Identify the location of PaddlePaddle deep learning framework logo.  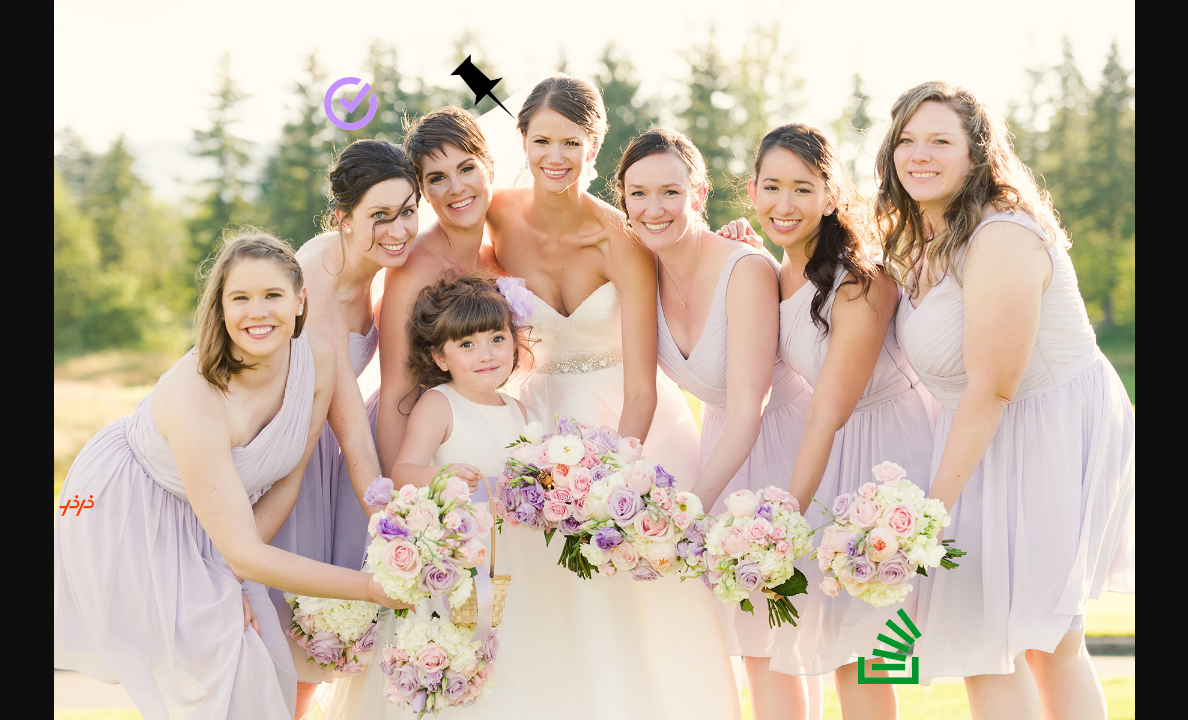
(76, 505).